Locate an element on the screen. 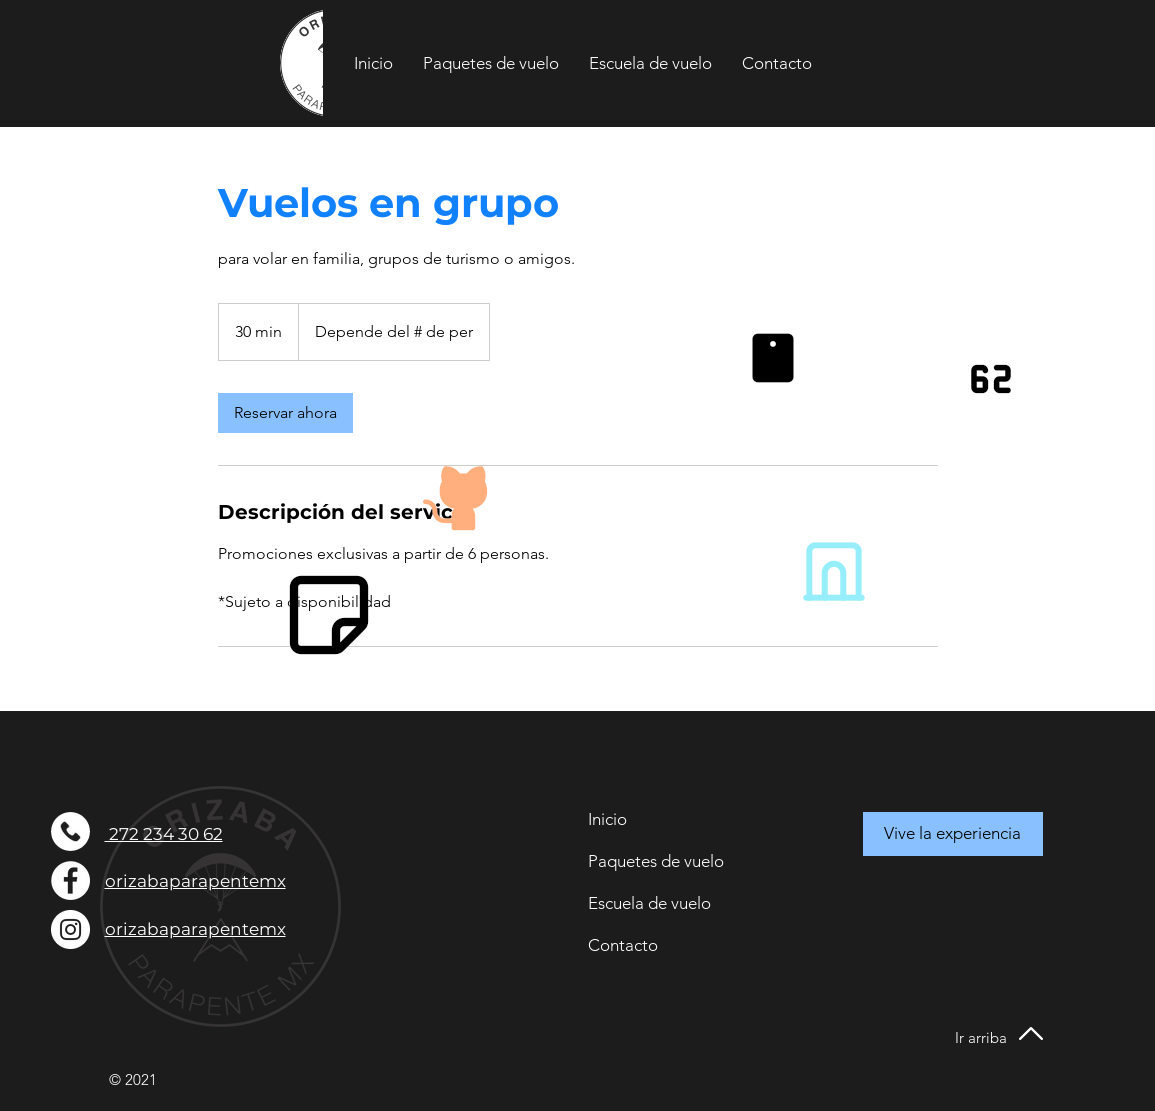 The height and width of the screenshot is (1111, 1155). create a new sticky note is located at coordinates (329, 615).